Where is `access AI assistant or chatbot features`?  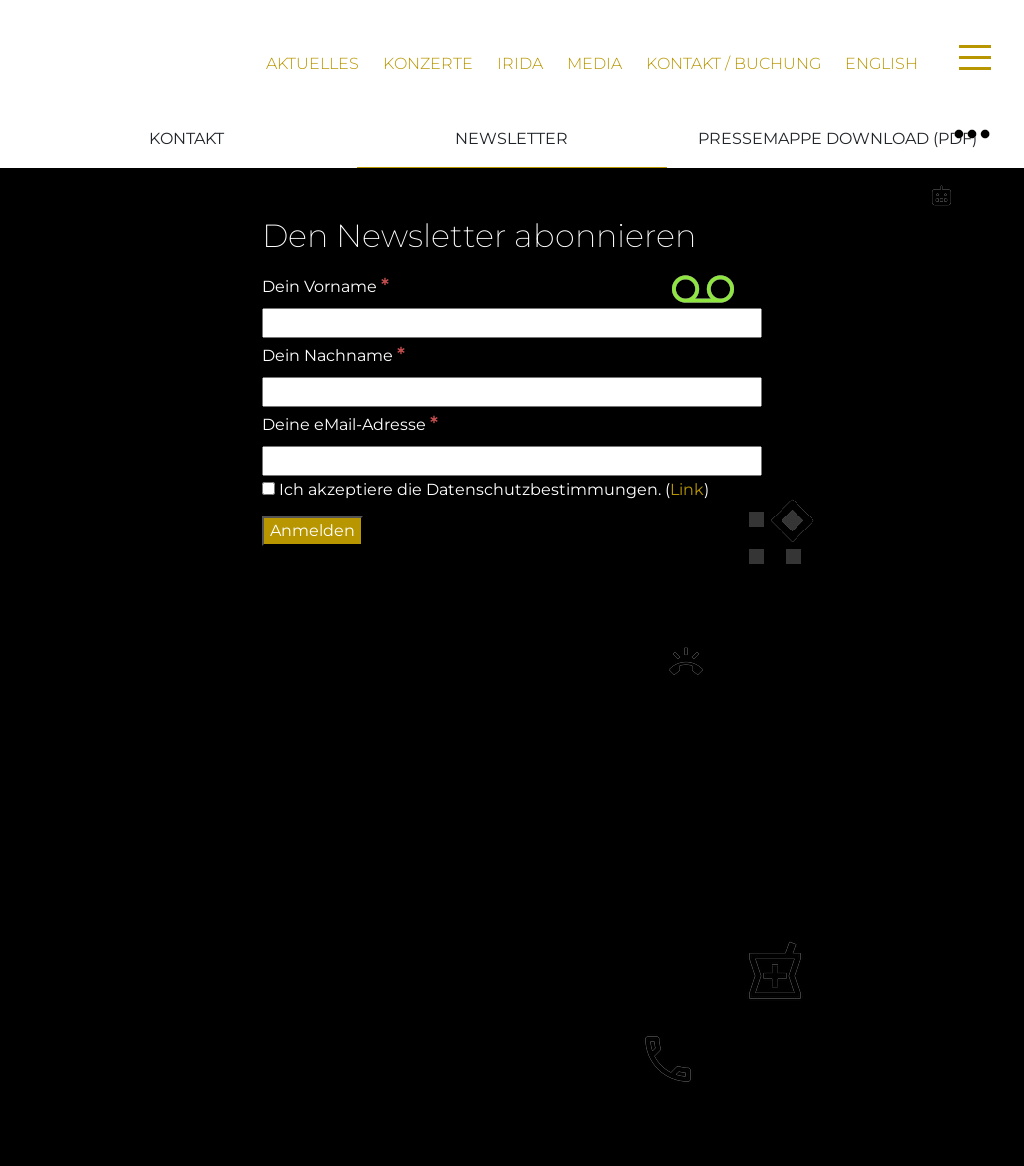
access AI assistant or chatbot features is located at coordinates (941, 196).